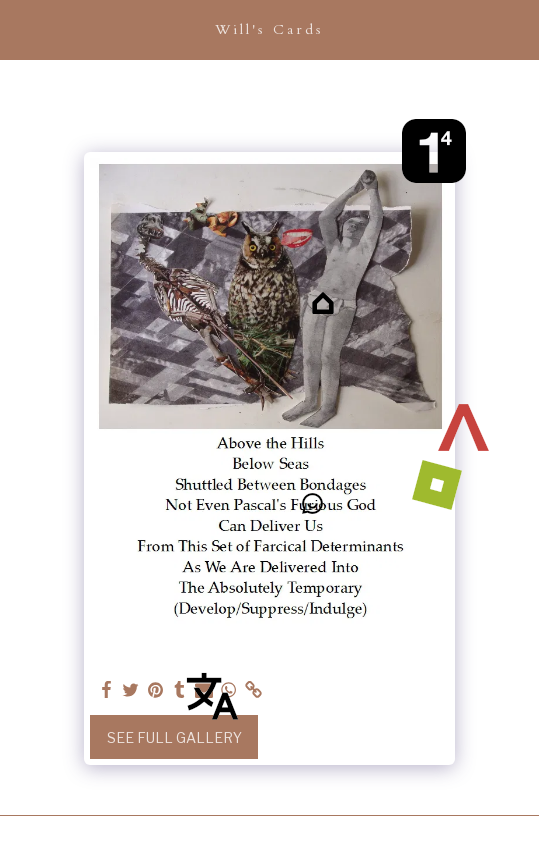 This screenshot has height=854, width=539. What do you see at coordinates (437, 485) in the screenshot?
I see `open the Roblox app` at bounding box center [437, 485].